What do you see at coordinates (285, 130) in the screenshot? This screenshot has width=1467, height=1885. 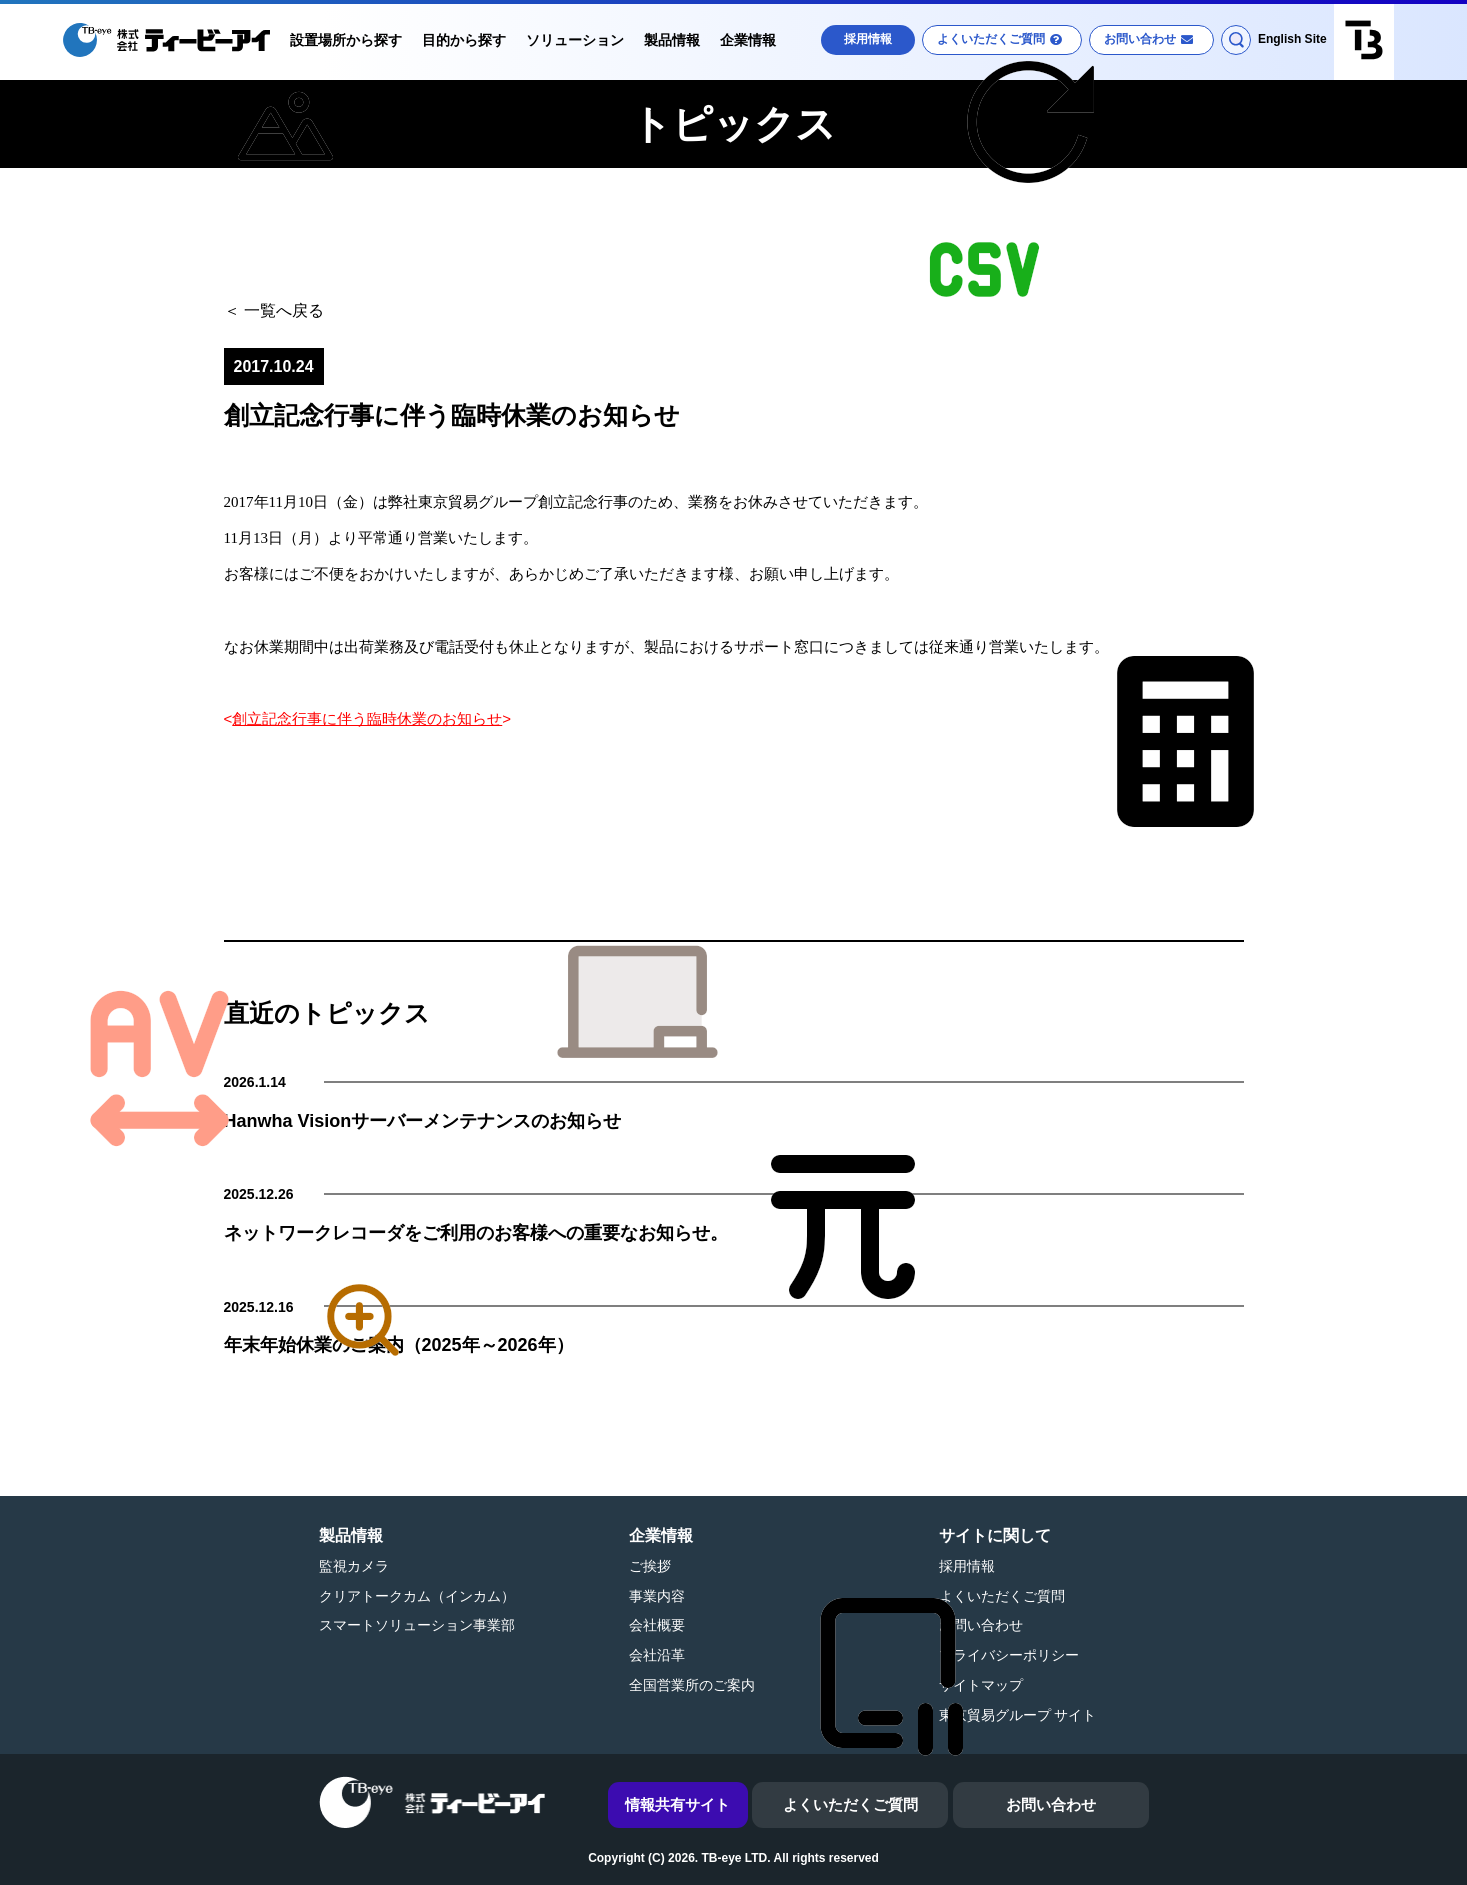 I see `view landscape or nature photos` at bounding box center [285, 130].